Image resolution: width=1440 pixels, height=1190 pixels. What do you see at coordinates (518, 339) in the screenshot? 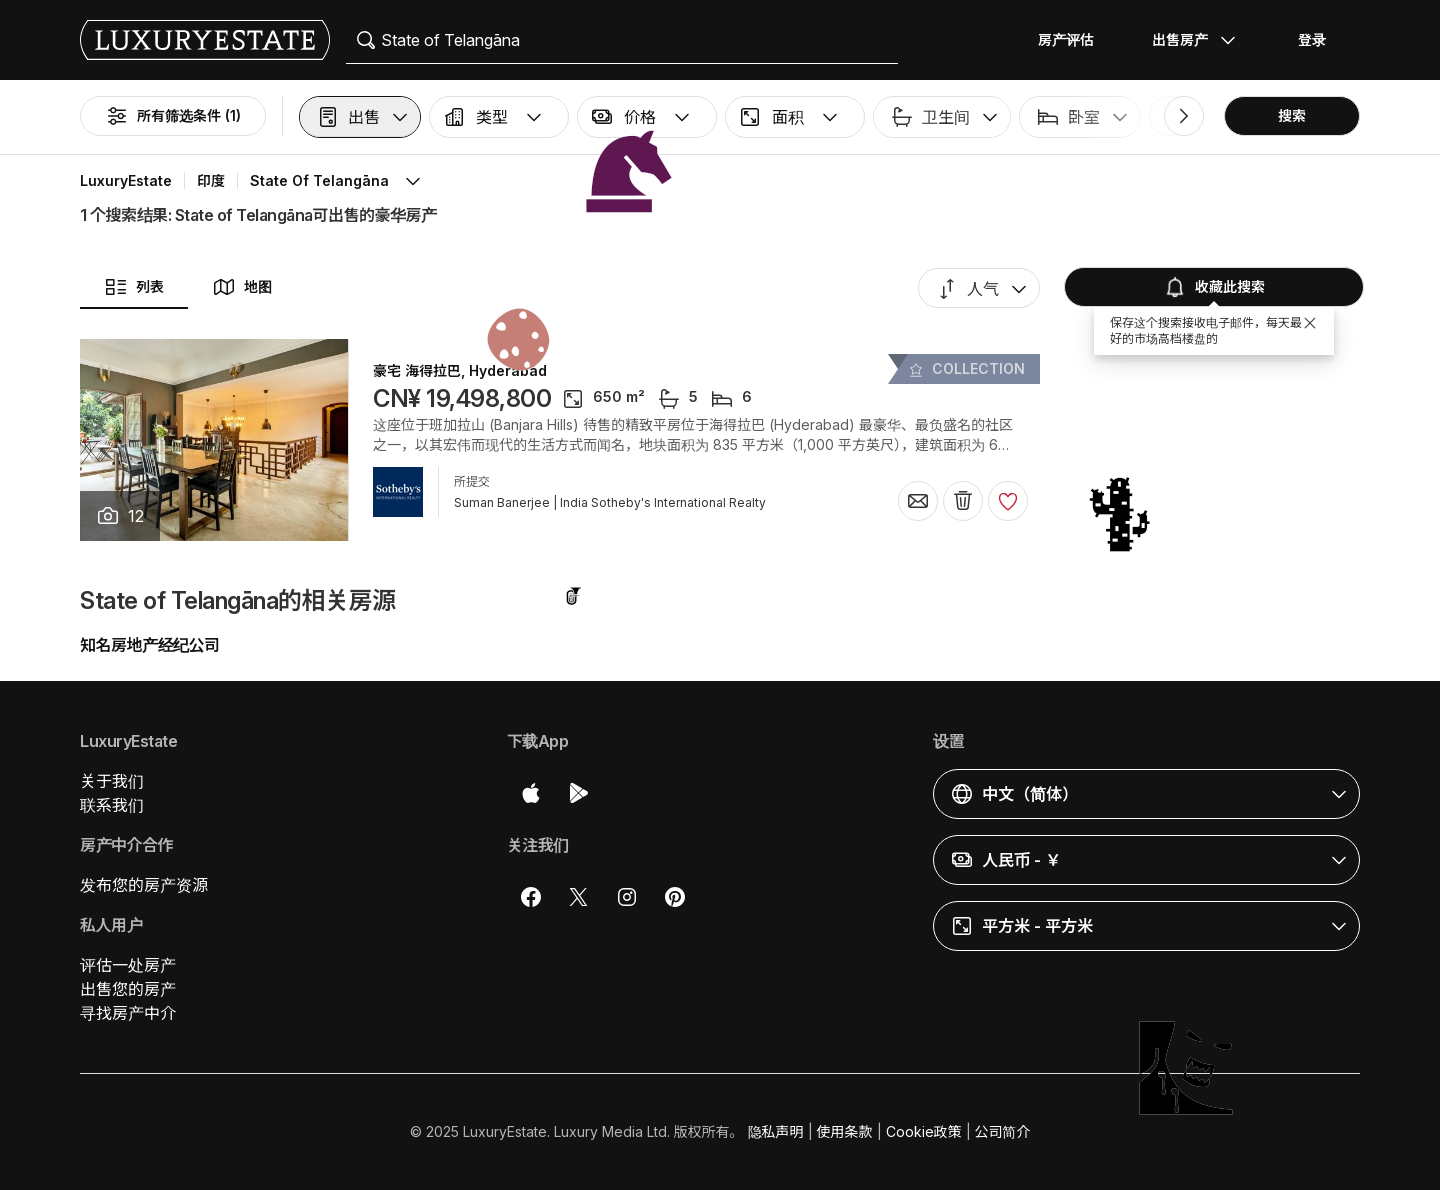
I see `accept or manage cookie preferences` at bounding box center [518, 339].